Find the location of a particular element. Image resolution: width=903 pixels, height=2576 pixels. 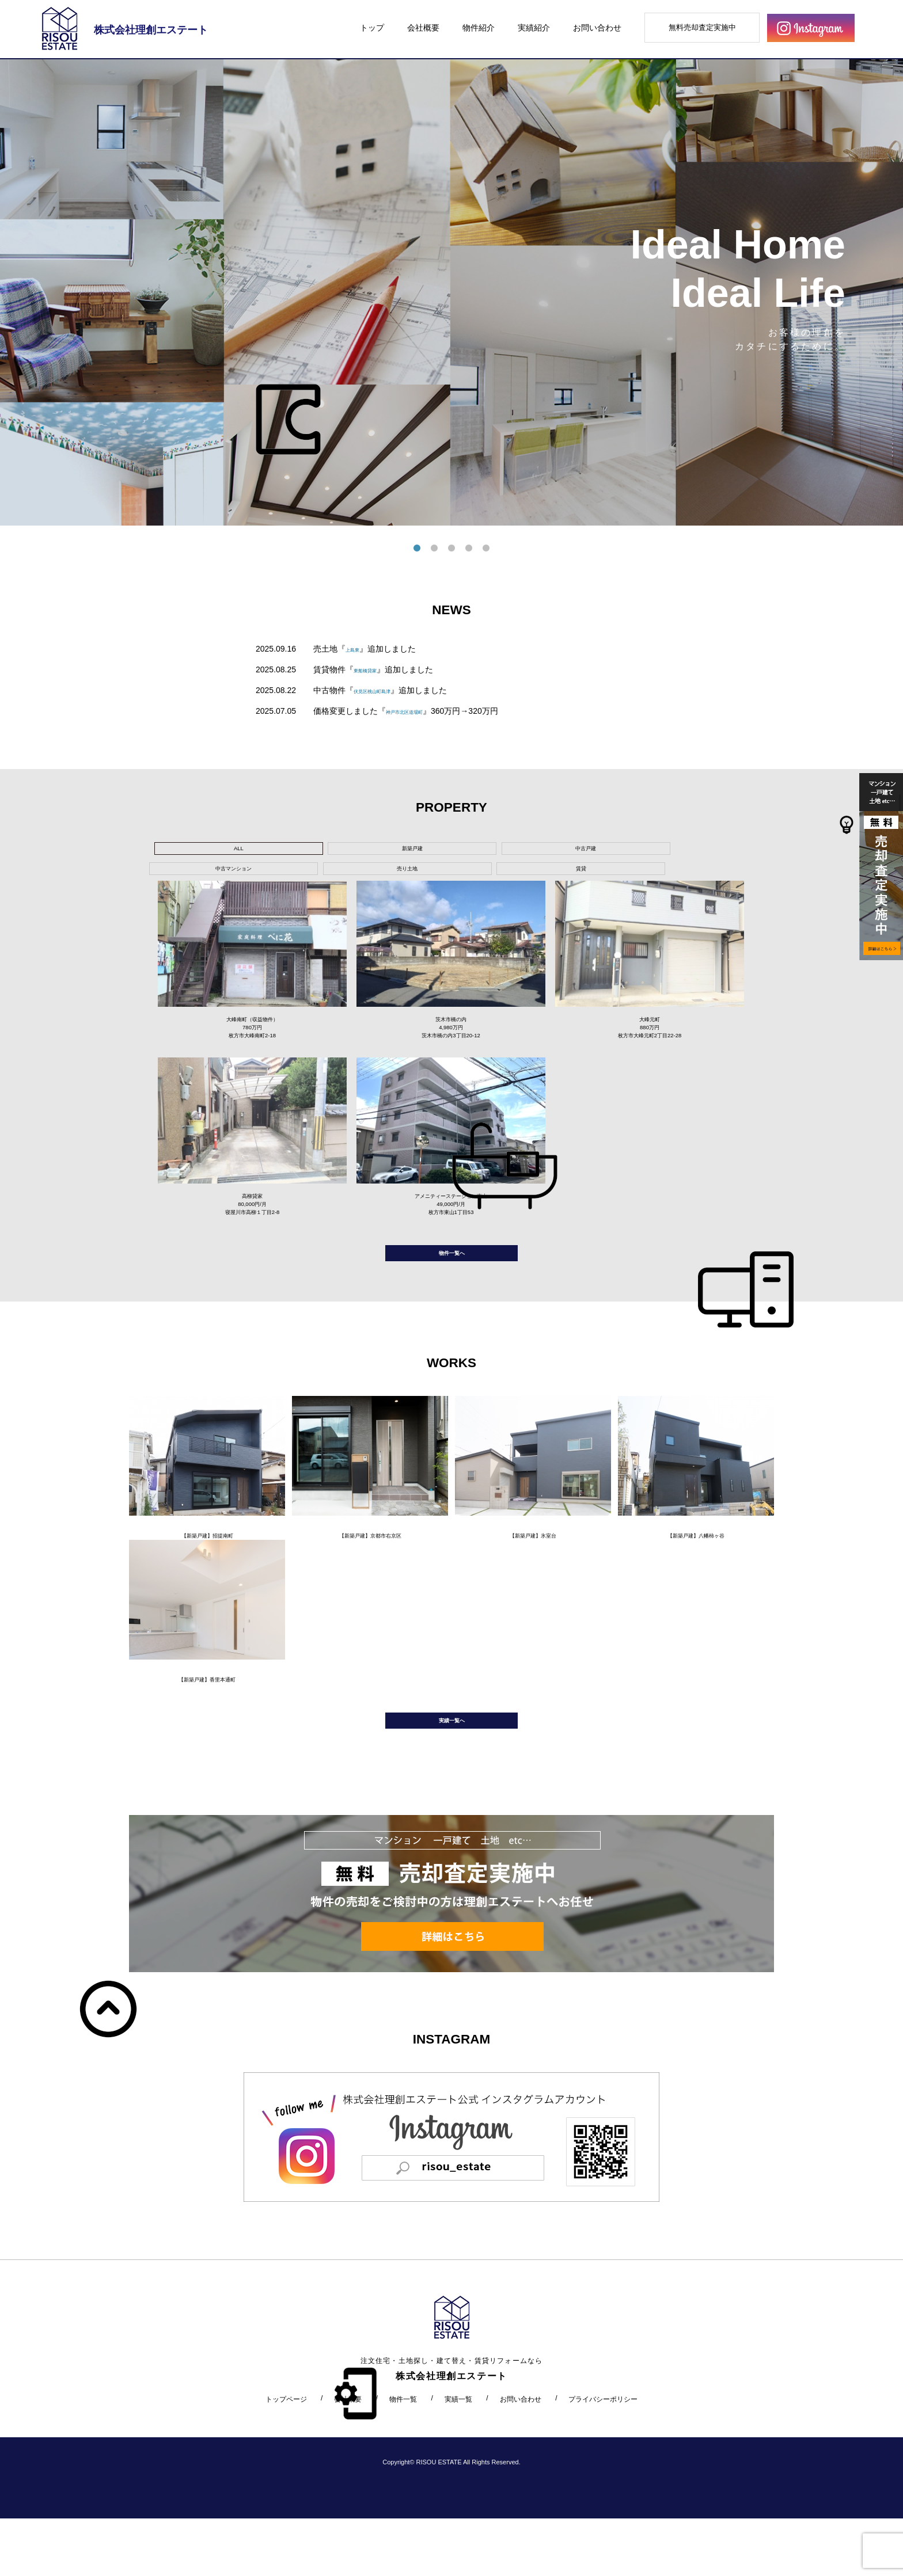

configure device connection settings is located at coordinates (355, 2394).